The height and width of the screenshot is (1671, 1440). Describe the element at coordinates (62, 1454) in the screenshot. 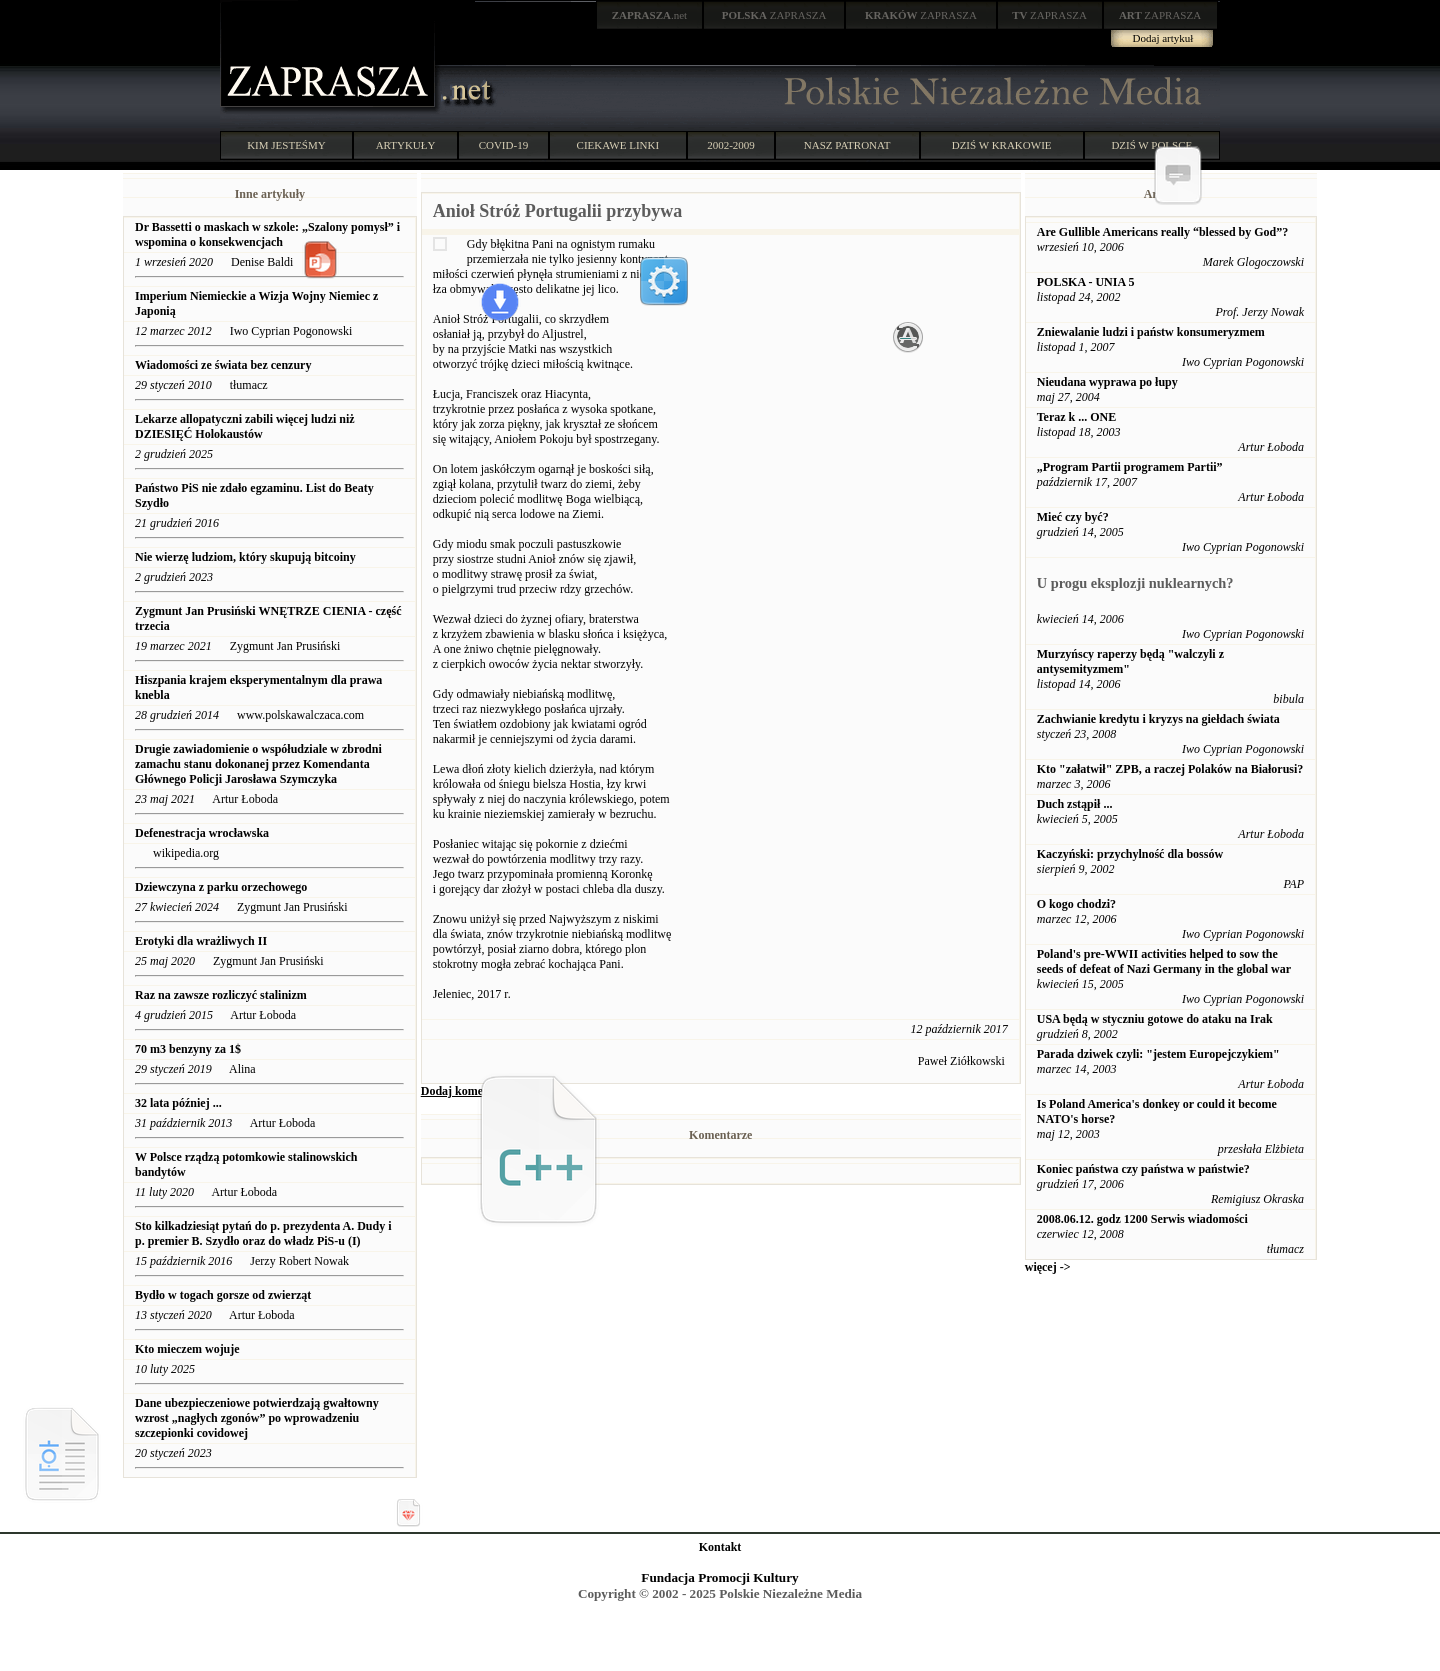

I see `hancom hangul word processor document file` at that location.